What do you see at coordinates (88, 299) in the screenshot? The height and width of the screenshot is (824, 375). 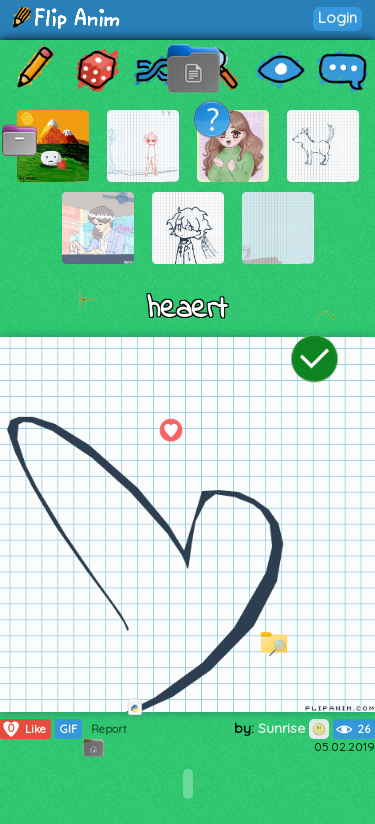 I see `go to the first item in a list or sequence` at bounding box center [88, 299].